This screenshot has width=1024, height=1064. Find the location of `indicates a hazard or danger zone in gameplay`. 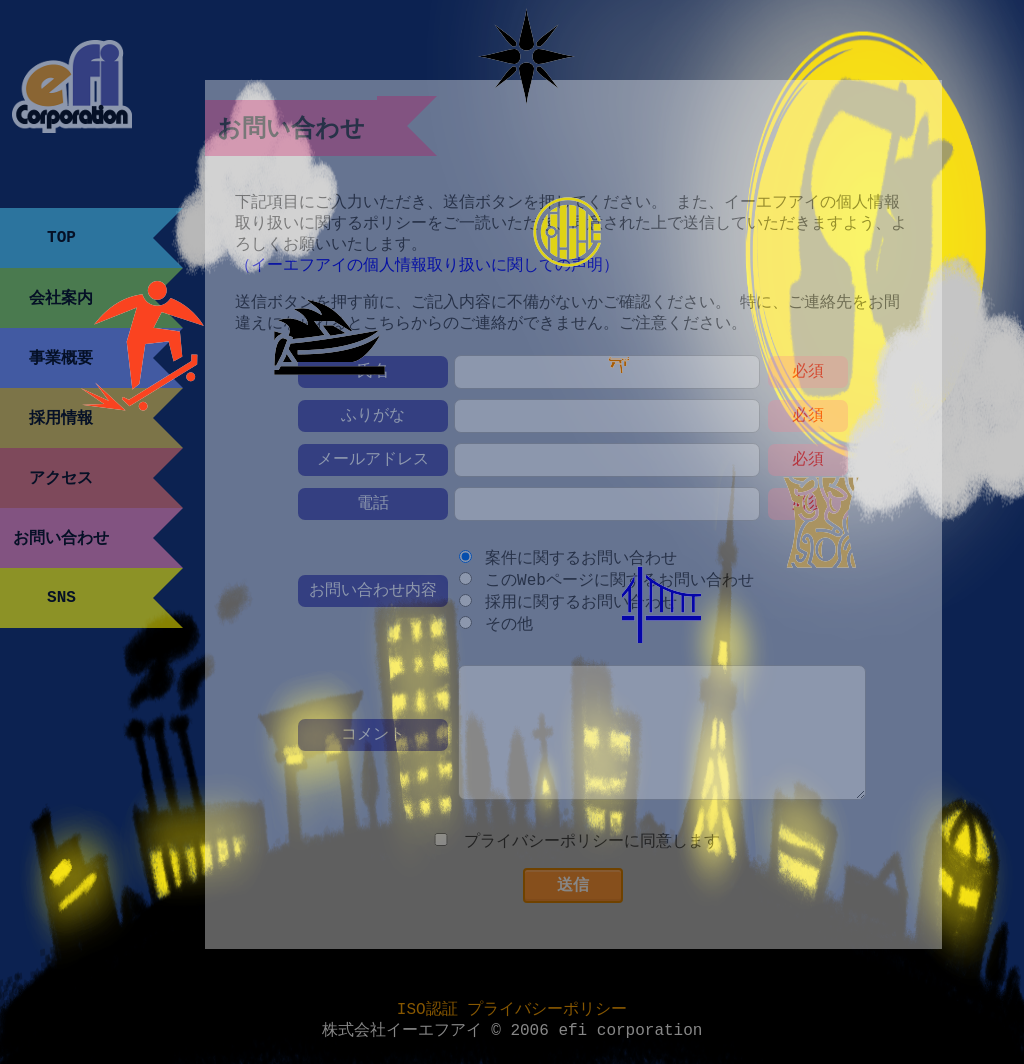

indicates a hazard or danger zone in gameplay is located at coordinates (526, 56).